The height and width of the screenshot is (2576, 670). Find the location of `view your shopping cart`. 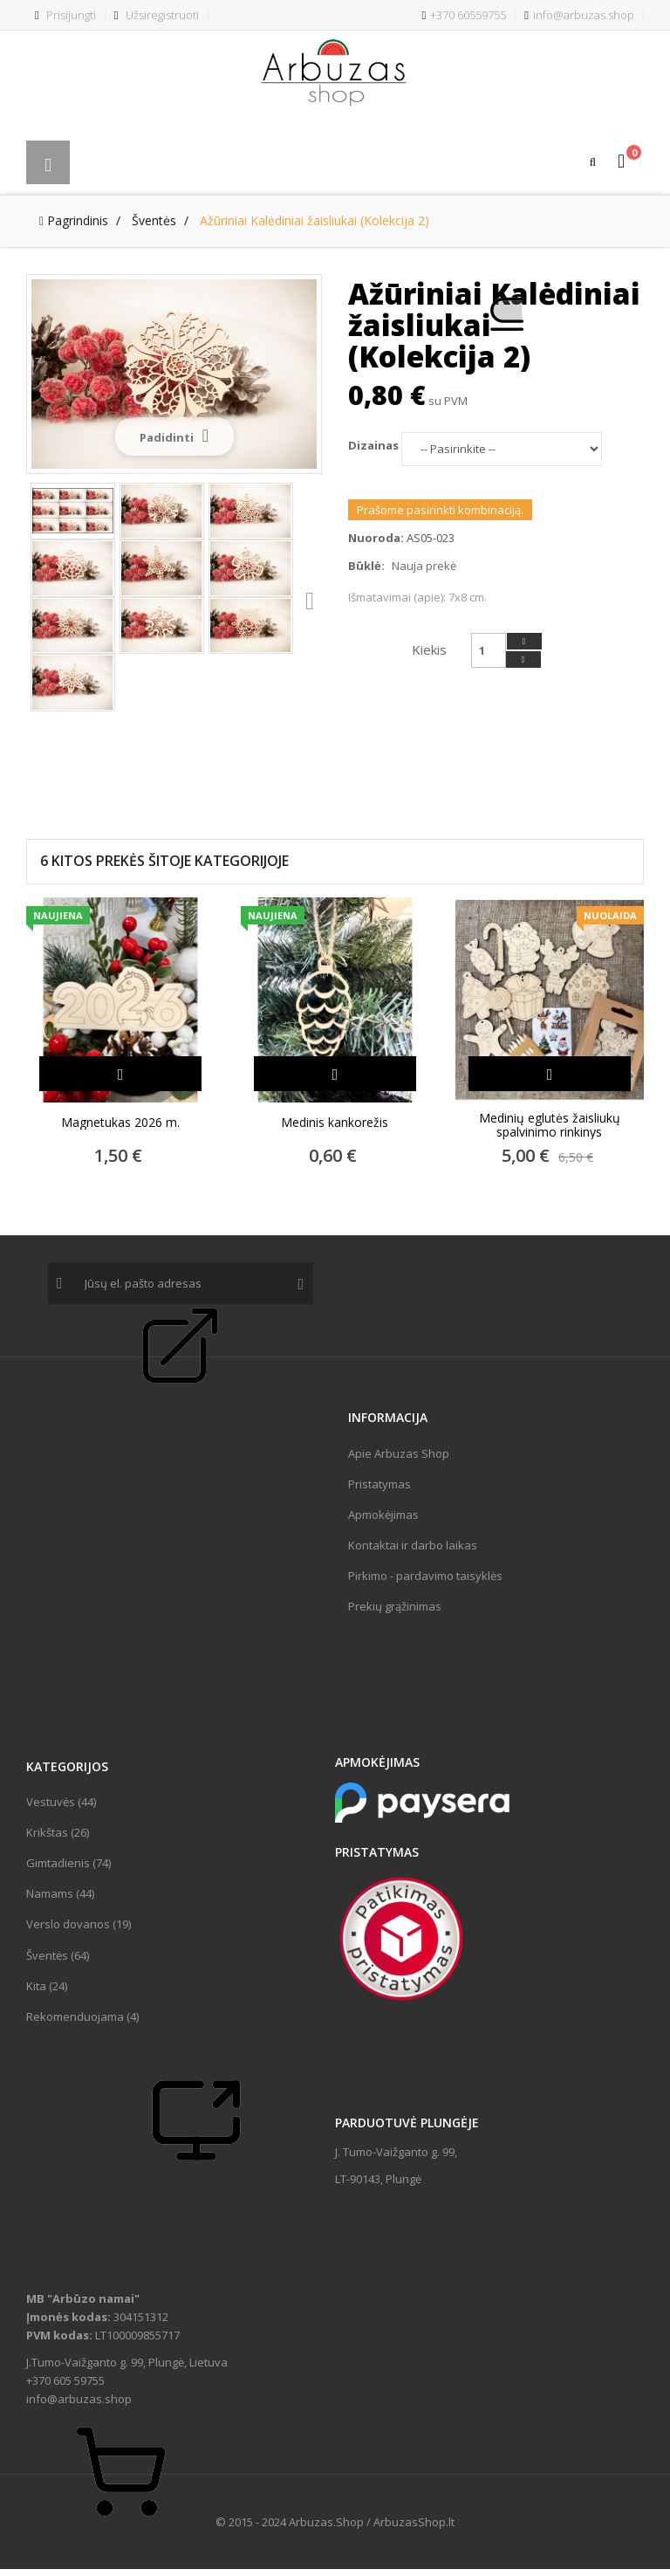

view your shopping cart is located at coordinates (120, 2471).